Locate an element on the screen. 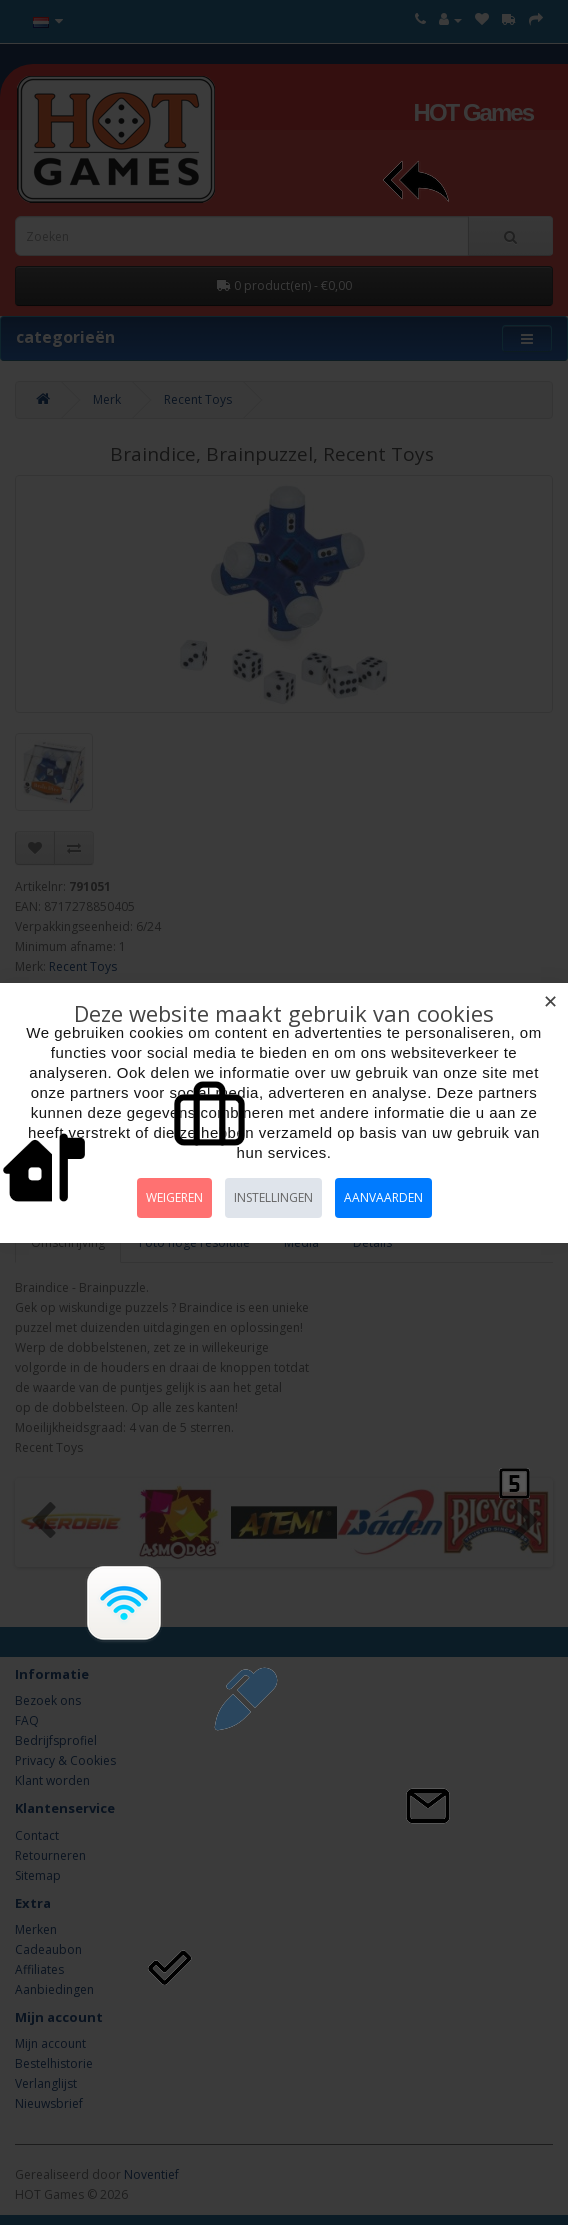 The height and width of the screenshot is (2225, 568). access wireless network settings is located at coordinates (124, 1603).